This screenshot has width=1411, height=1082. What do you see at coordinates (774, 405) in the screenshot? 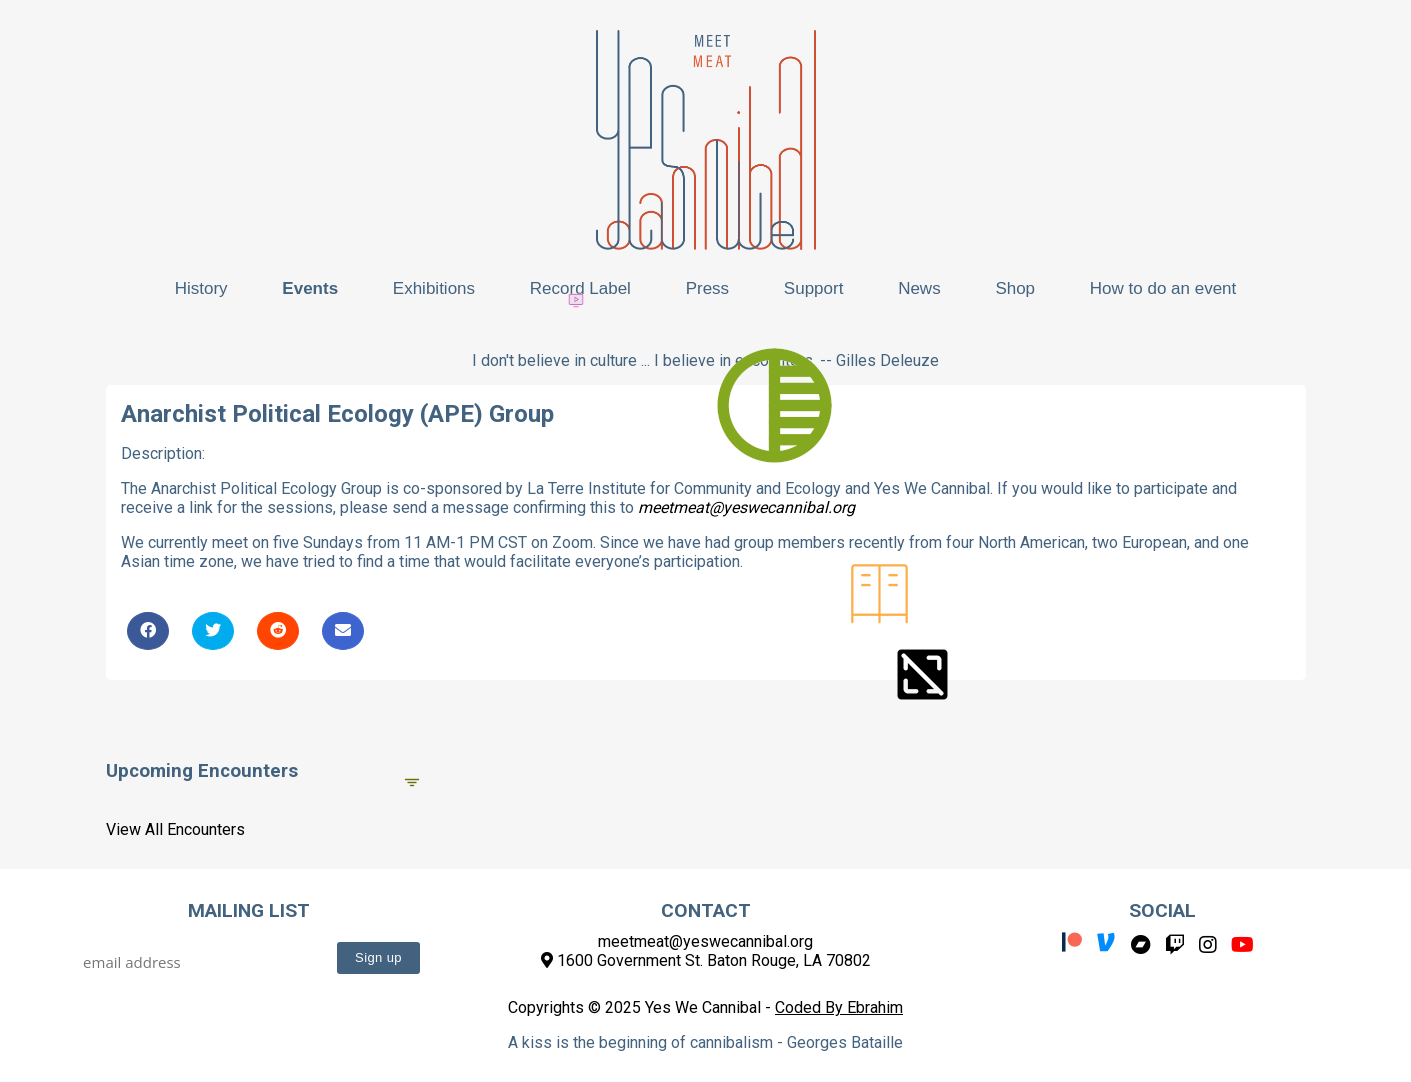
I see `adjust blur or focus settings` at bounding box center [774, 405].